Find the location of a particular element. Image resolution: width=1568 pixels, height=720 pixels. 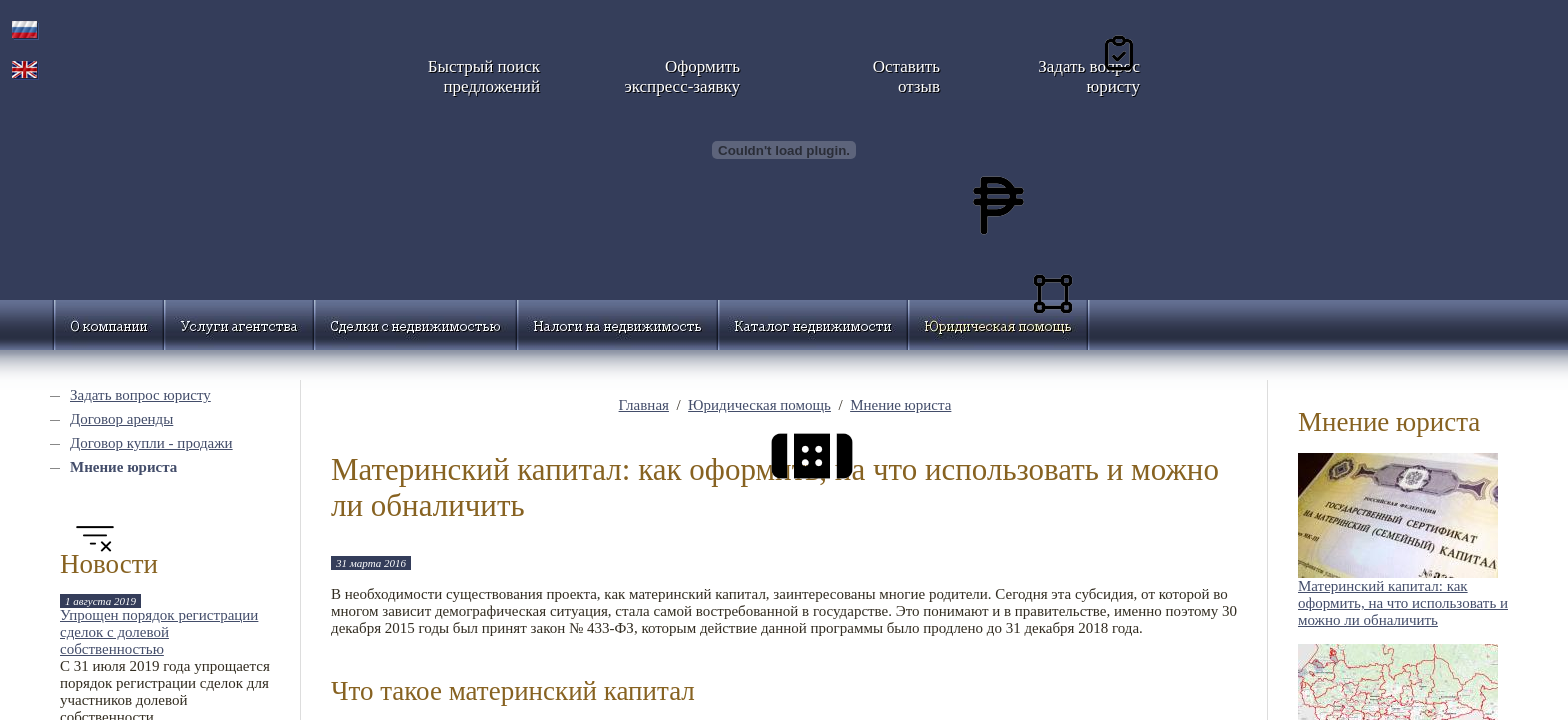

access vector editing tools is located at coordinates (1053, 294).